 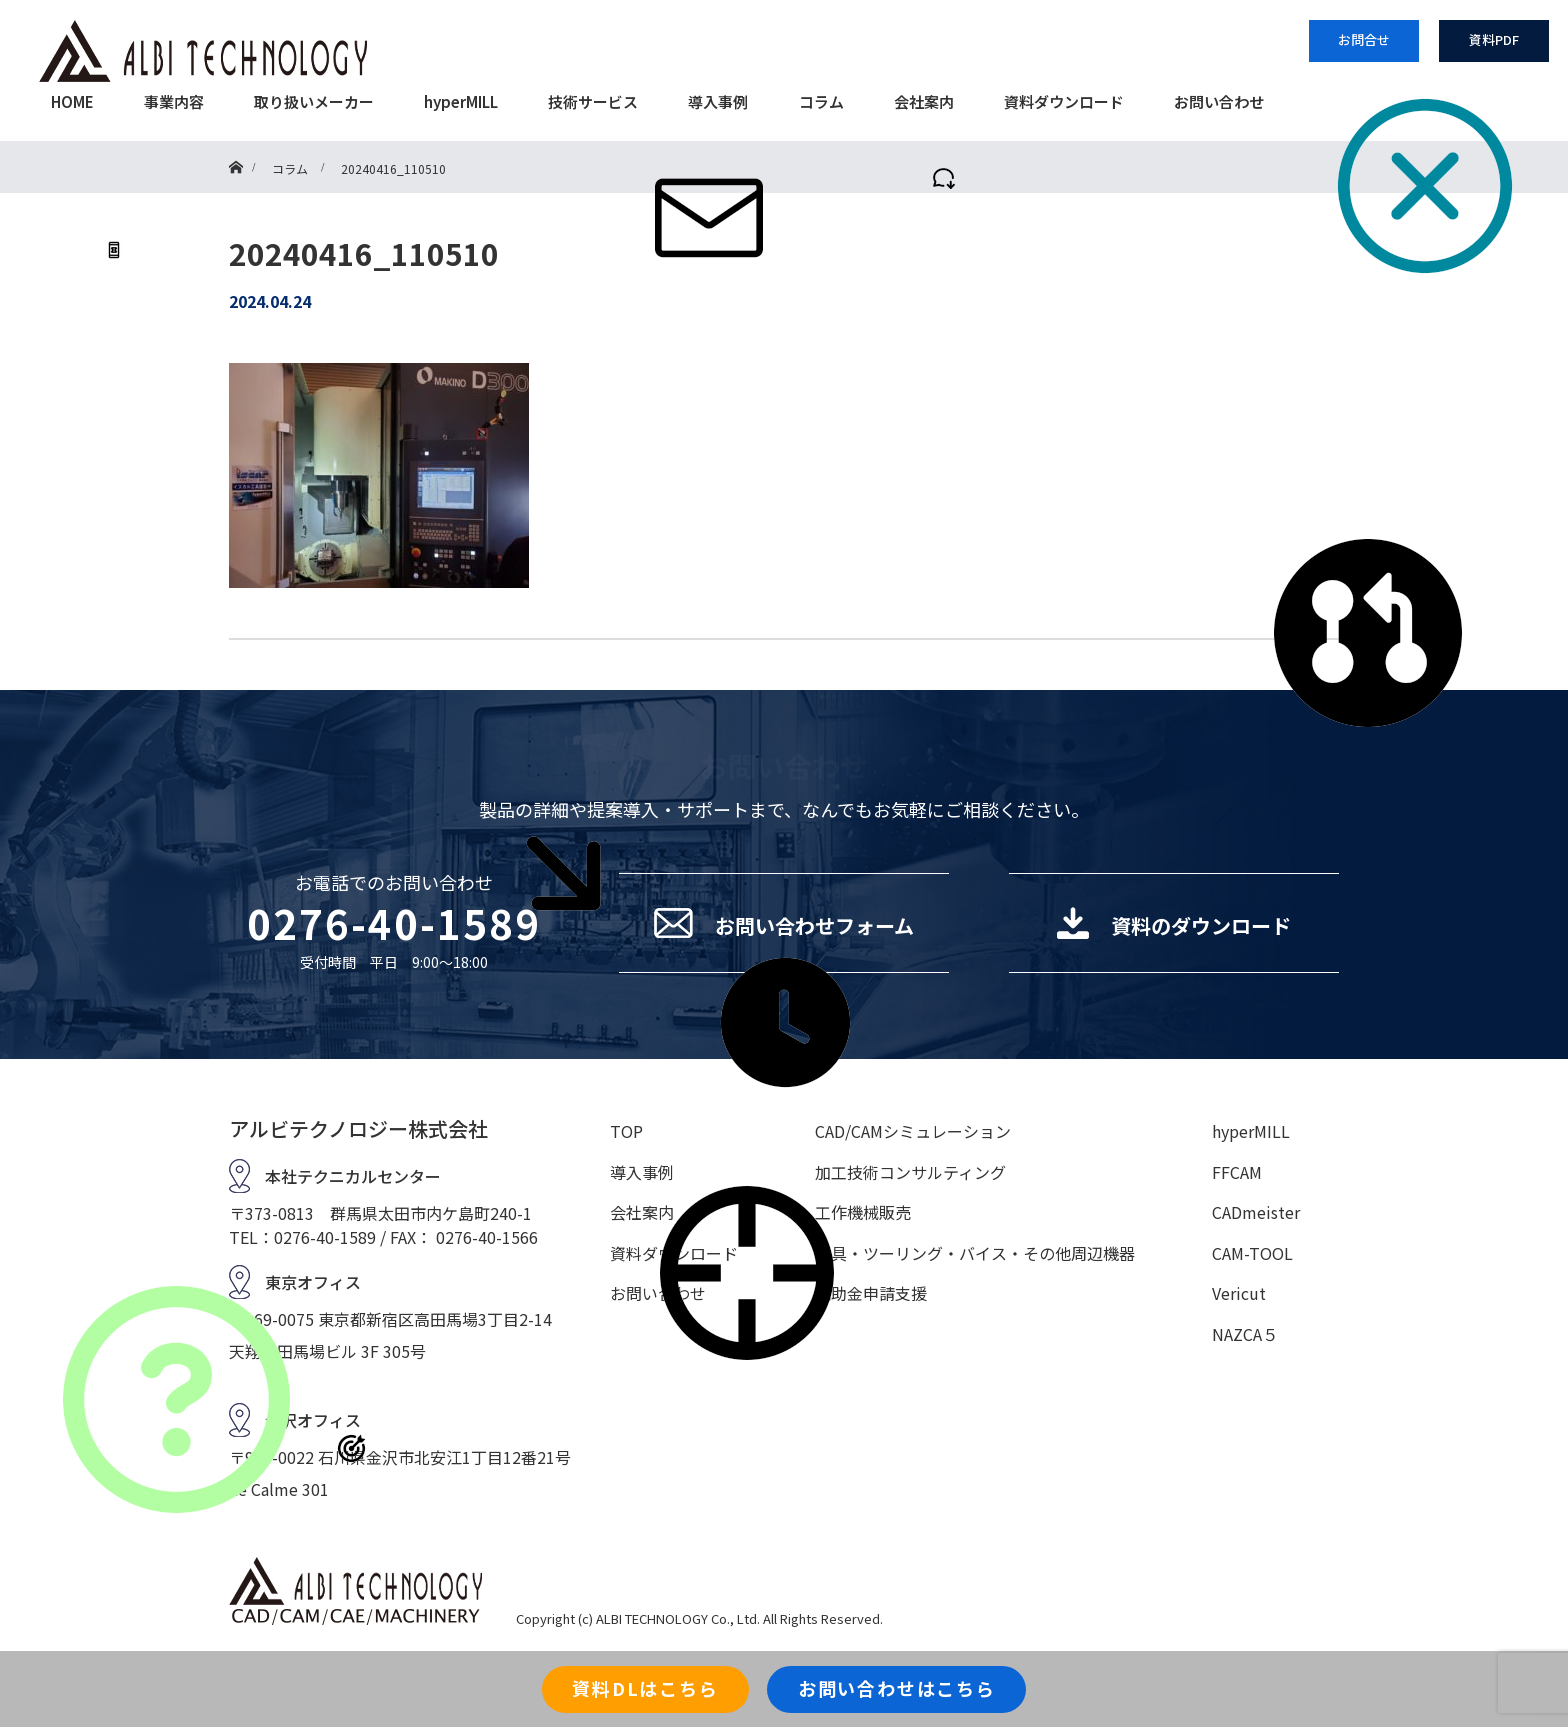 What do you see at coordinates (747, 1273) in the screenshot?
I see `set or view target goals` at bounding box center [747, 1273].